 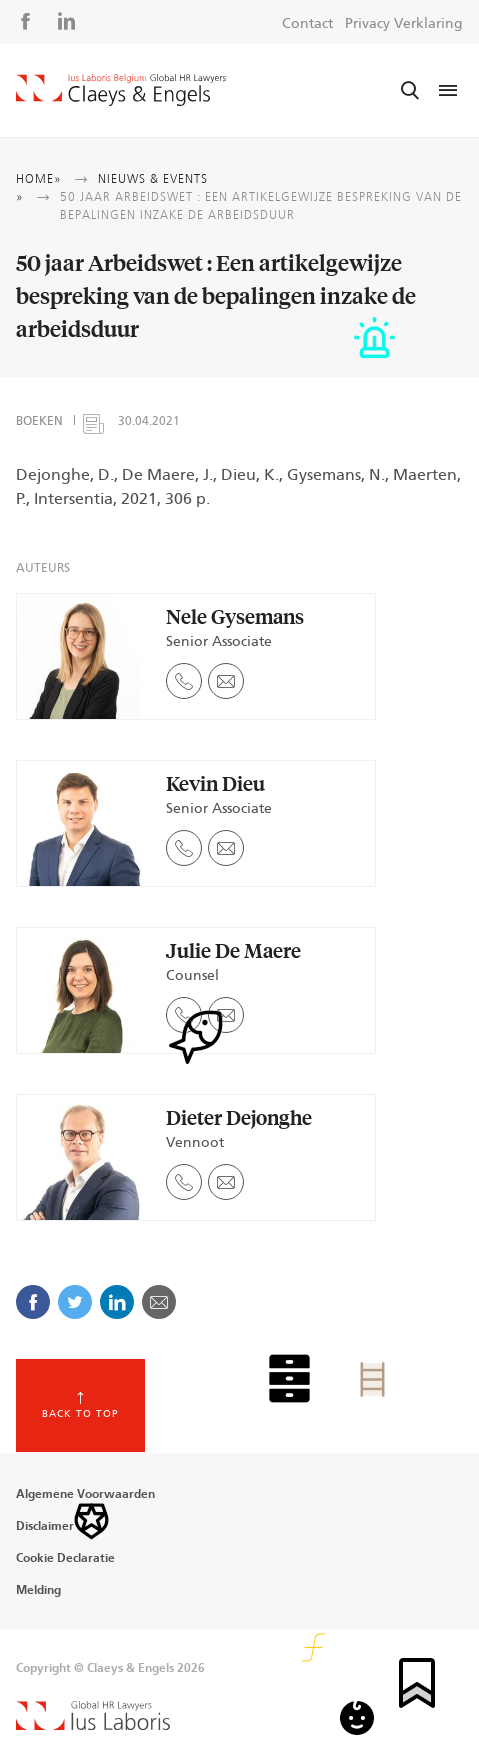 I want to click on access baby or child-related features, so click(x=357, y=1718).